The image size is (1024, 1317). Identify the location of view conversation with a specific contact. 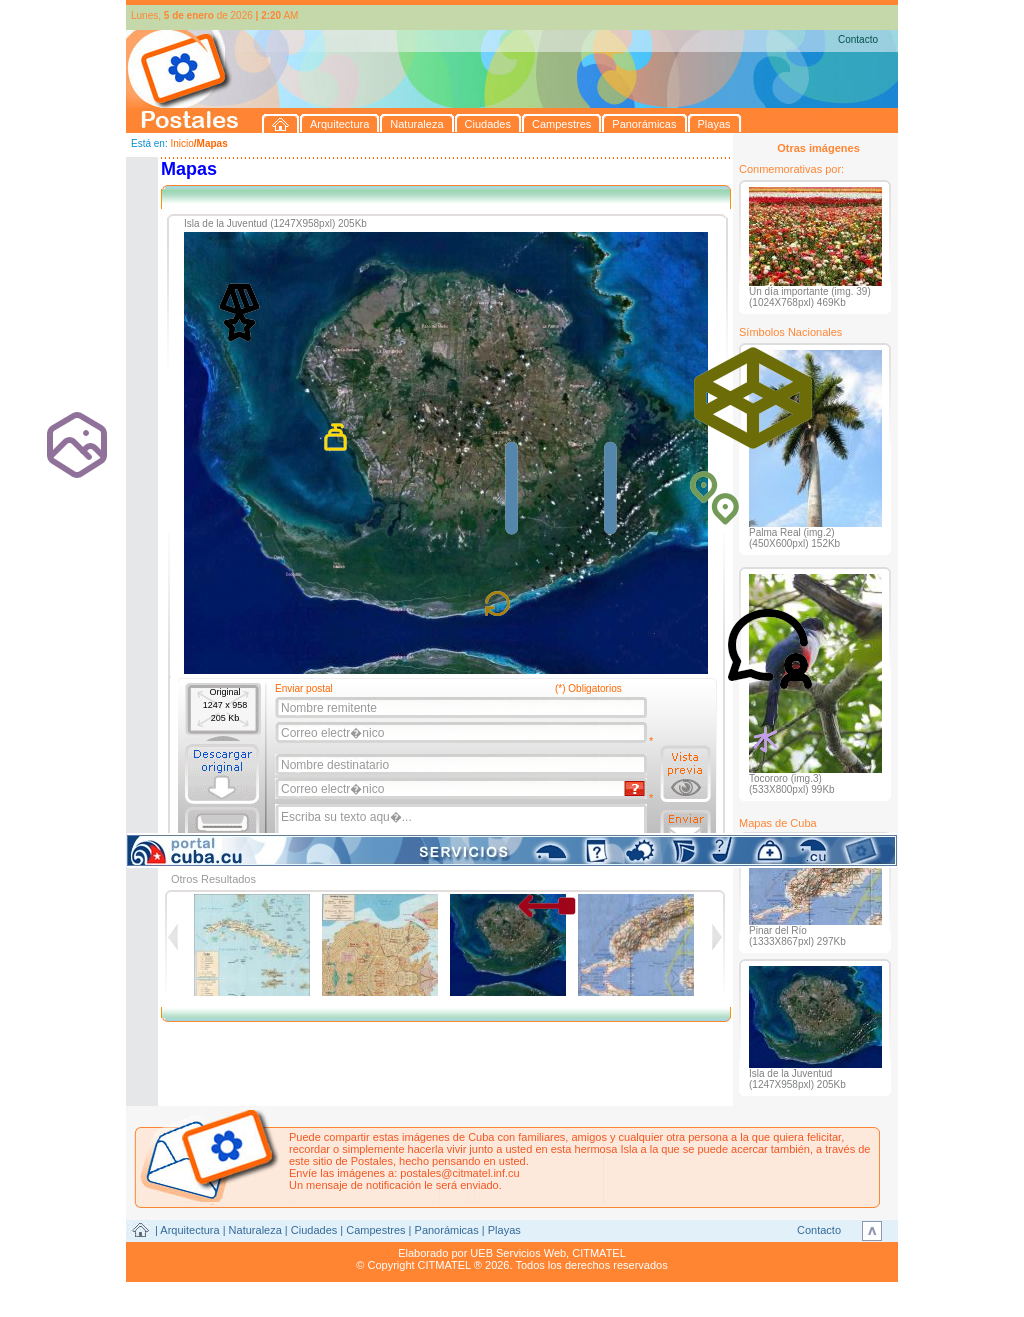
(768, 645).